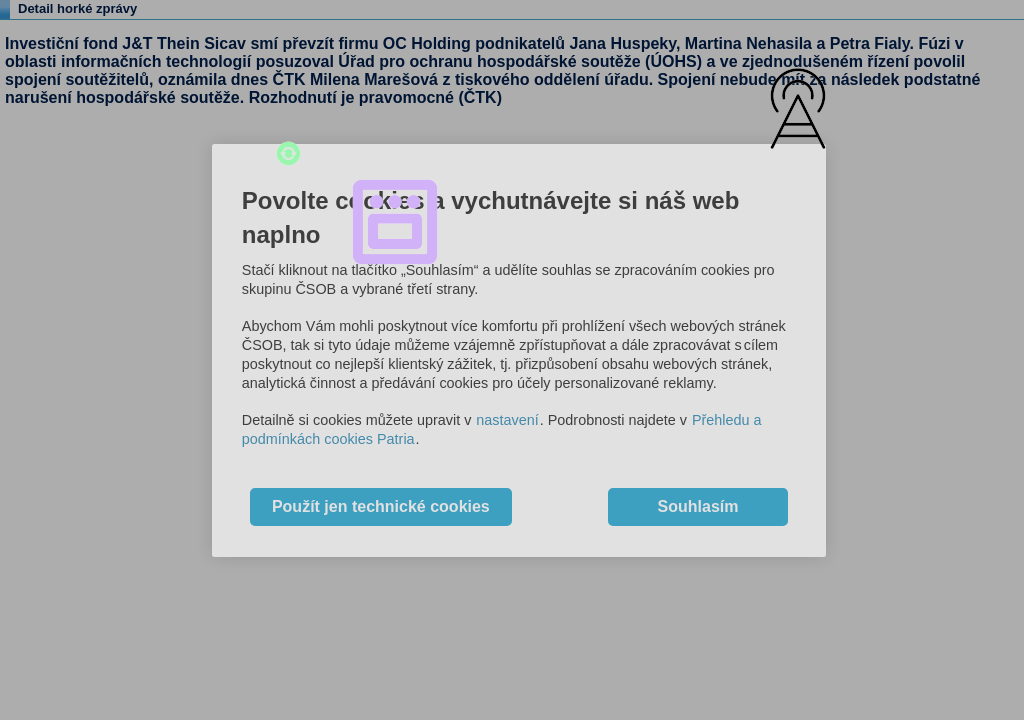 Image resolution: width=1024 pixels, height=720 pixels. What do you see at coordinates (798, 110) in the screenshot?
I see `indicates cellular network signal or connectivity` at bounding box center [798, 110].